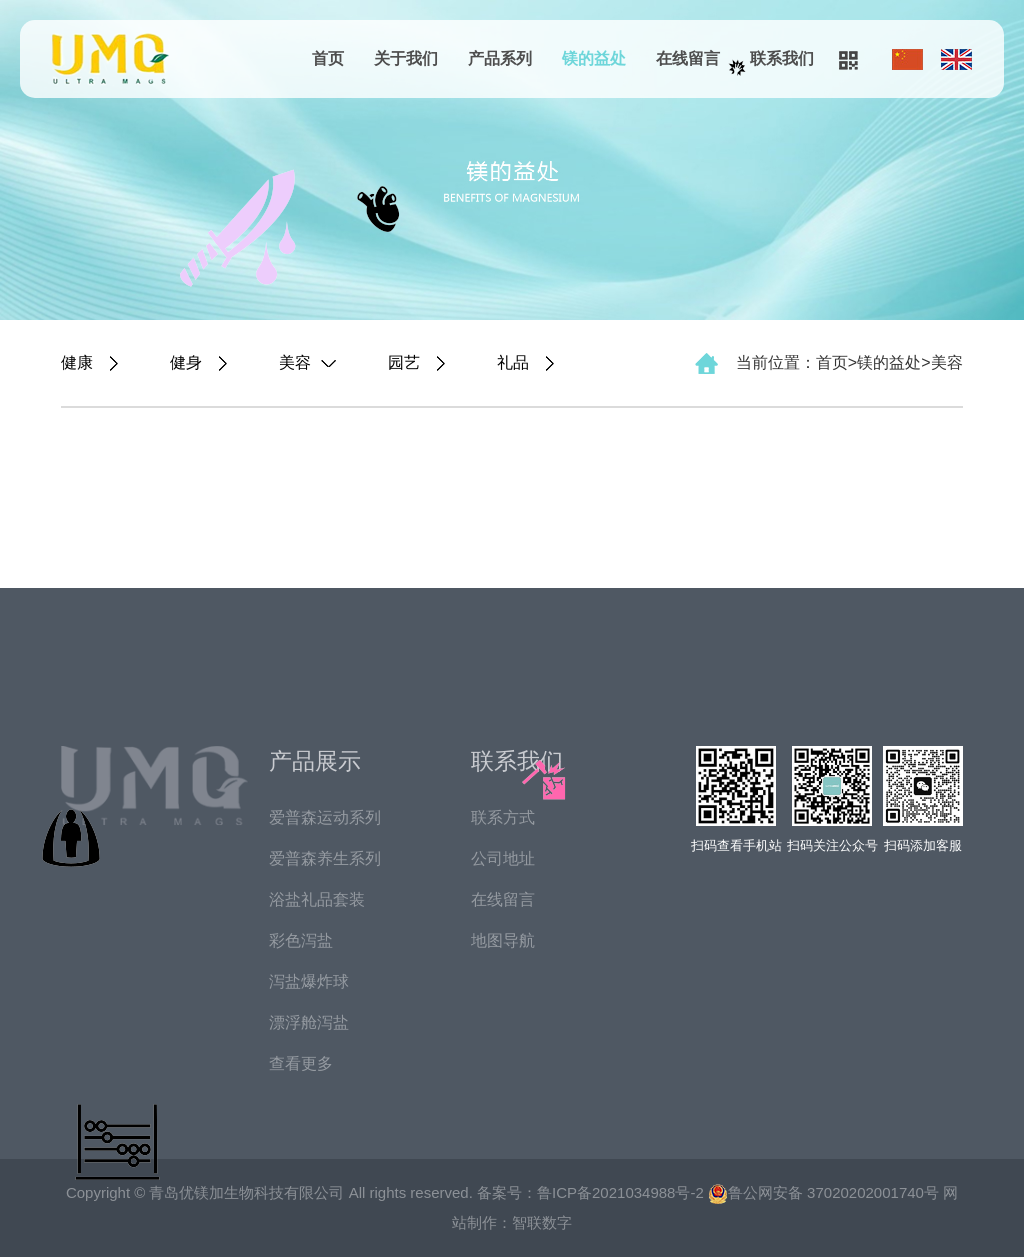 This screenshot has width=1024, height=1257. I want to click on break or destroy an item, so click(543, 777).